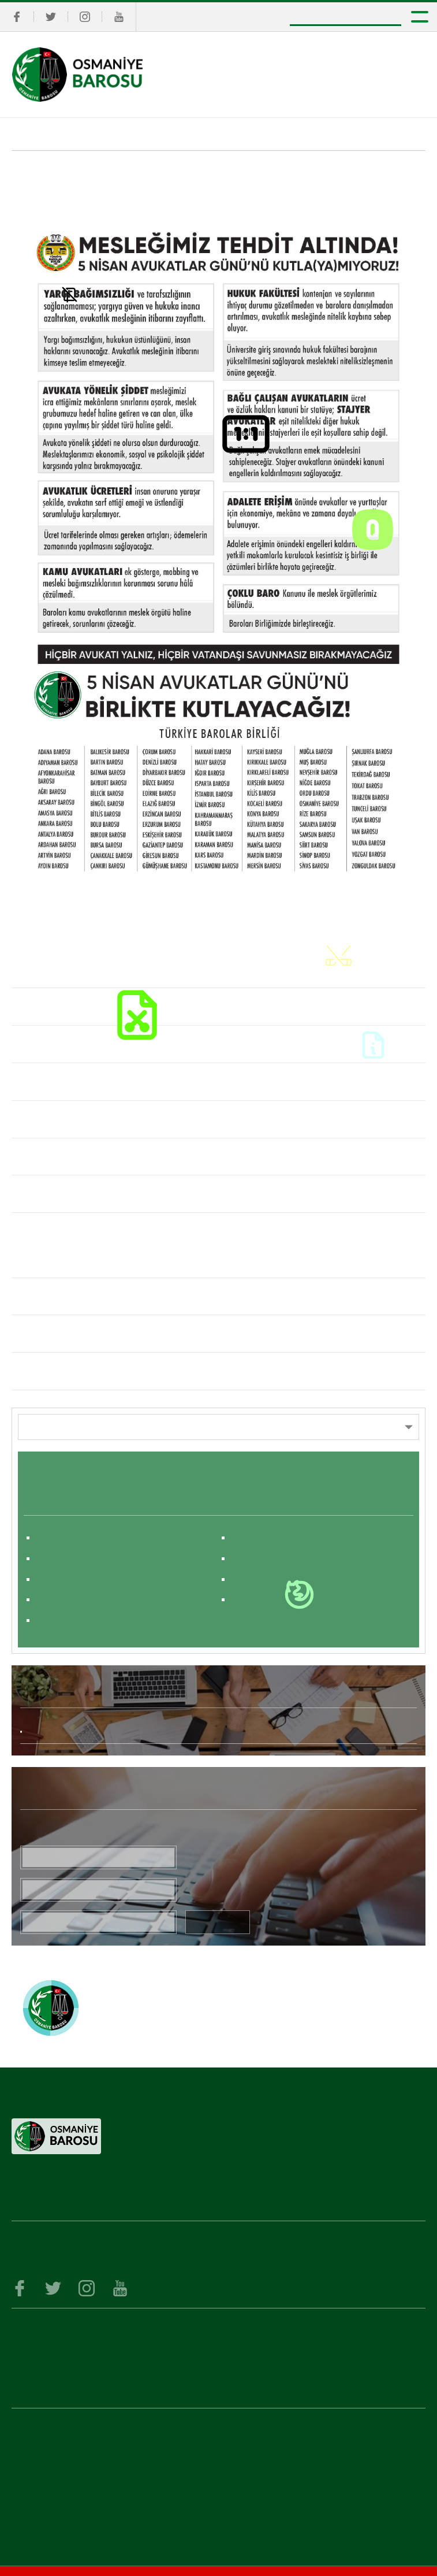  What do you see at coordinates (137, 1015) in the screenshot?
I see `cut or remove a file` at bounding box center [137, 1015].